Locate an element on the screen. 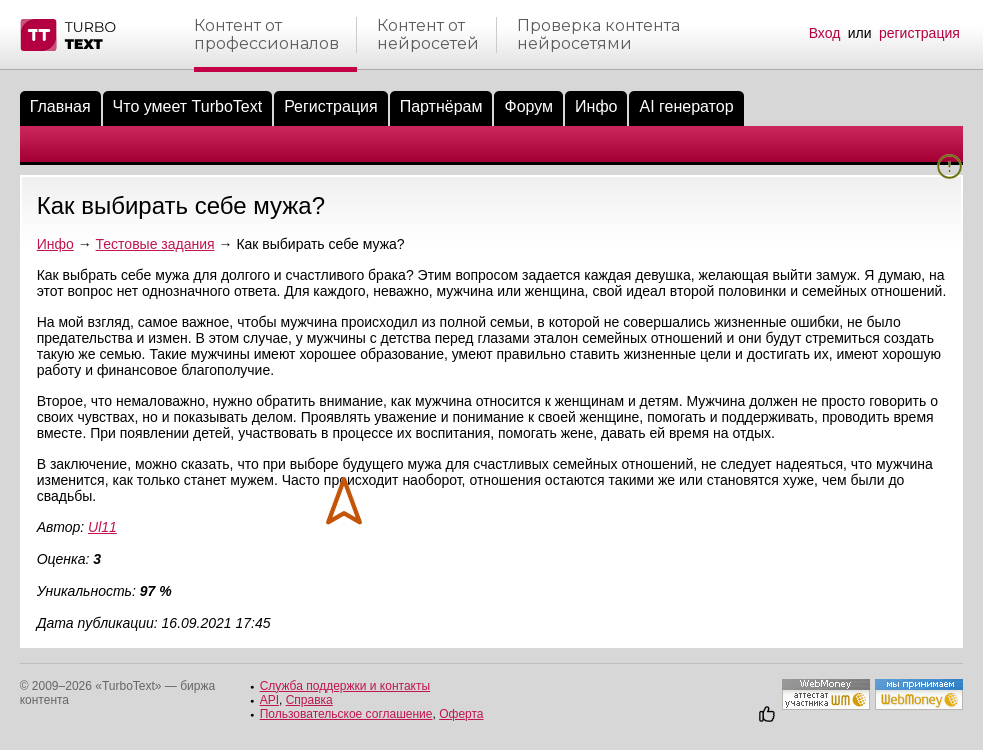 The width and height of the screenshot is (983, 750). indicates a warning or alert message is located at coordinates (949, 166).